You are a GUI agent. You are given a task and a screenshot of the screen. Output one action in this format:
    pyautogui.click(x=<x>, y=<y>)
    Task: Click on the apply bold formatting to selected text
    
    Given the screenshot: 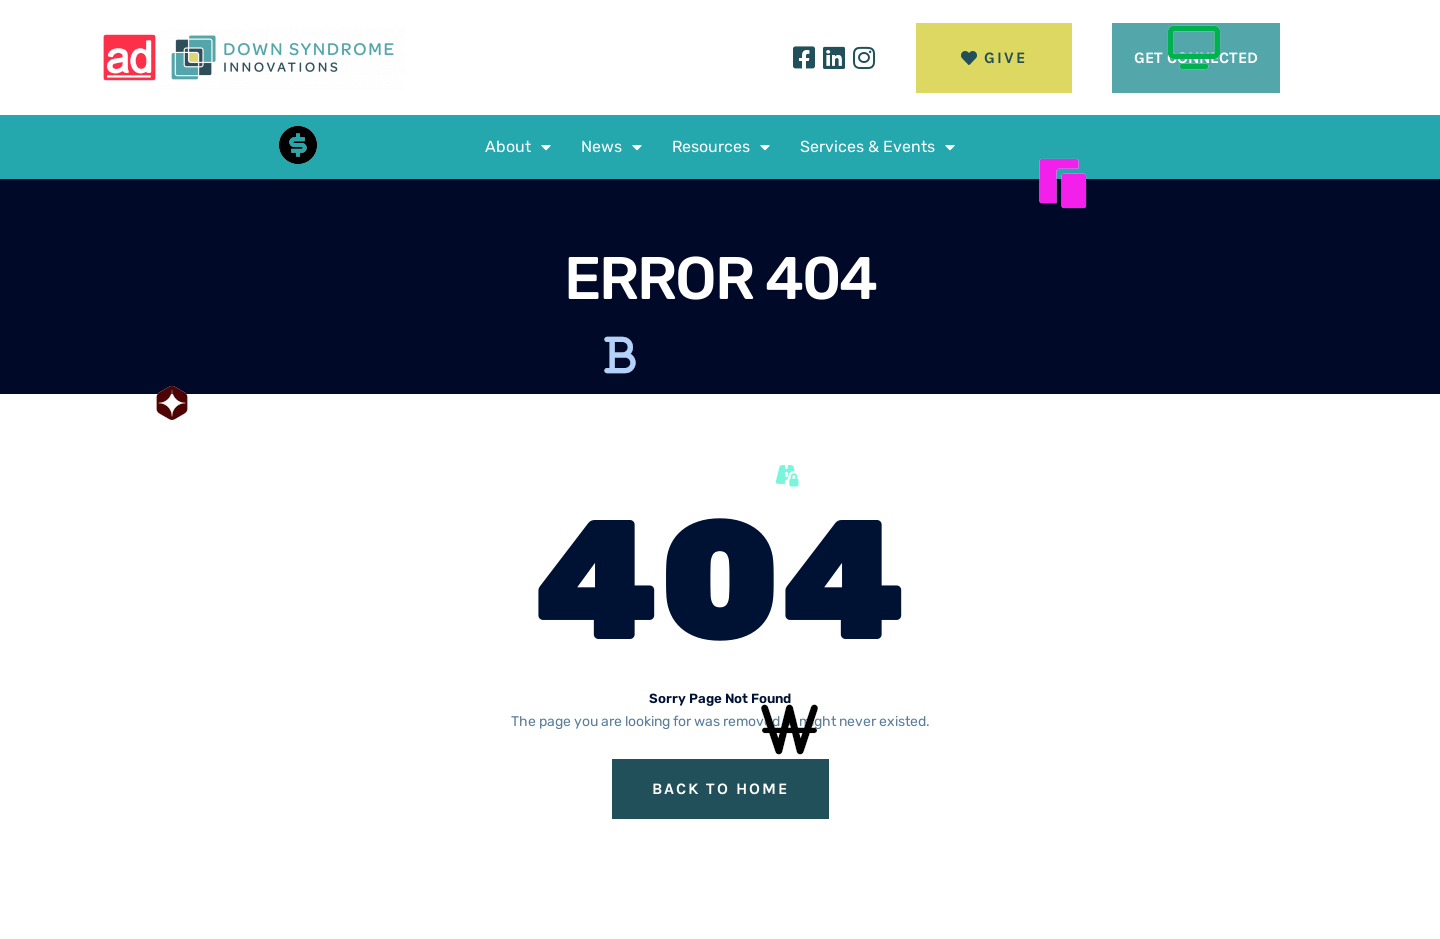 What is the action you would take?
    pyautogui.click(x=620, y=355)
    